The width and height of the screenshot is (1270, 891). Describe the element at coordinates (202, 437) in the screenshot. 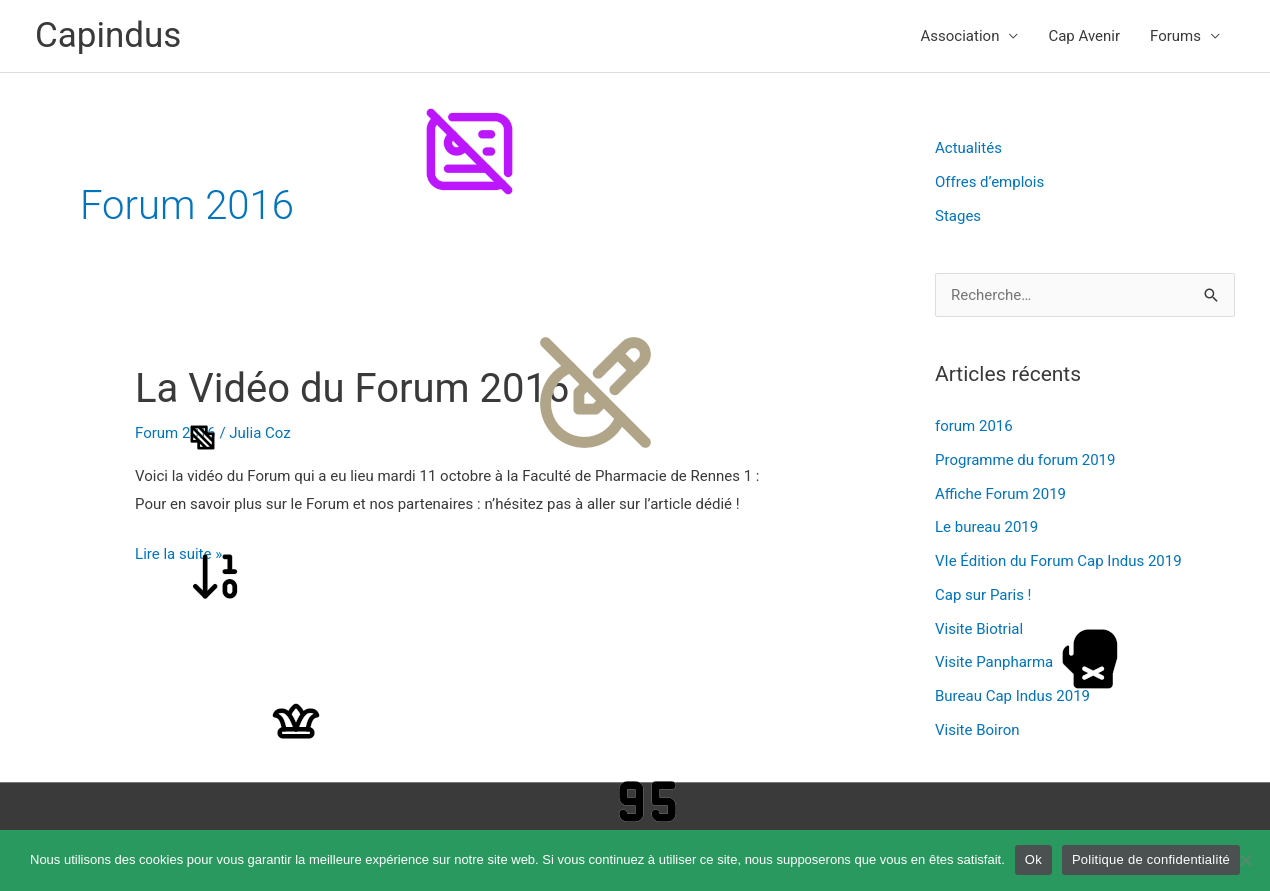

I see `unite or merge two shapes` at that location.